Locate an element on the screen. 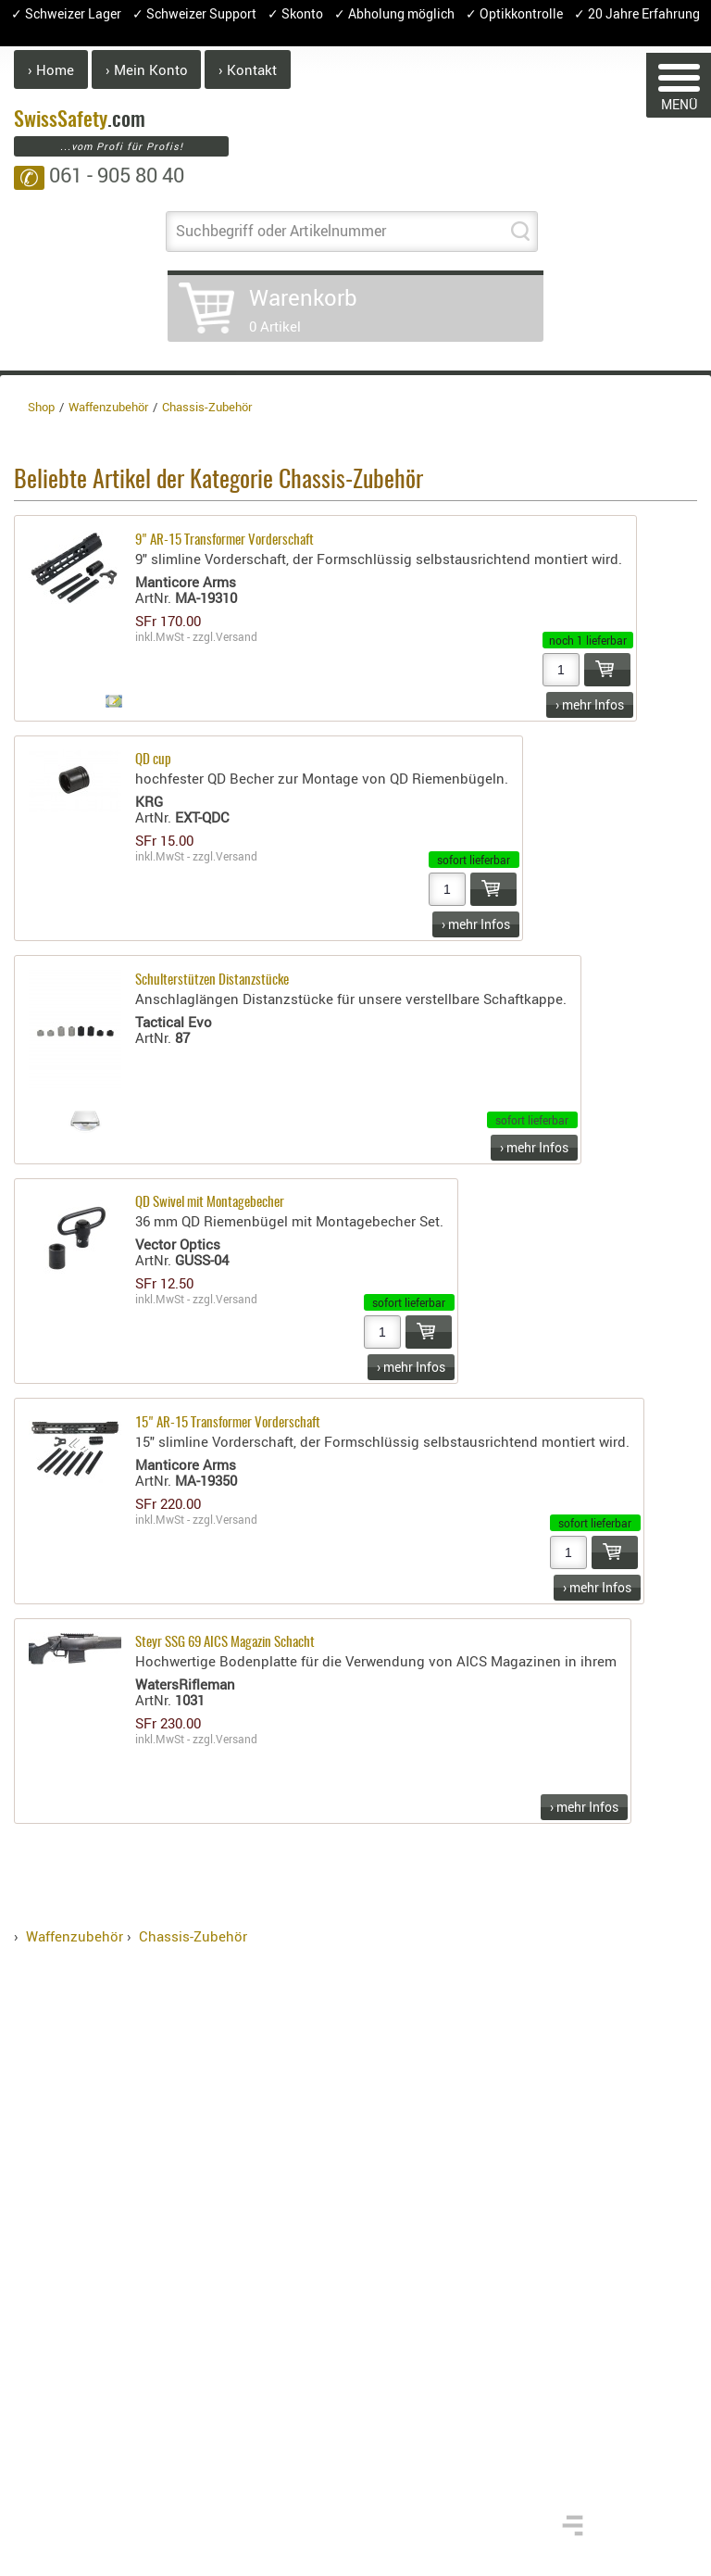 This screenshot has width=711, height=2576. align text to the right margin is located at coordinates (572, 2525).